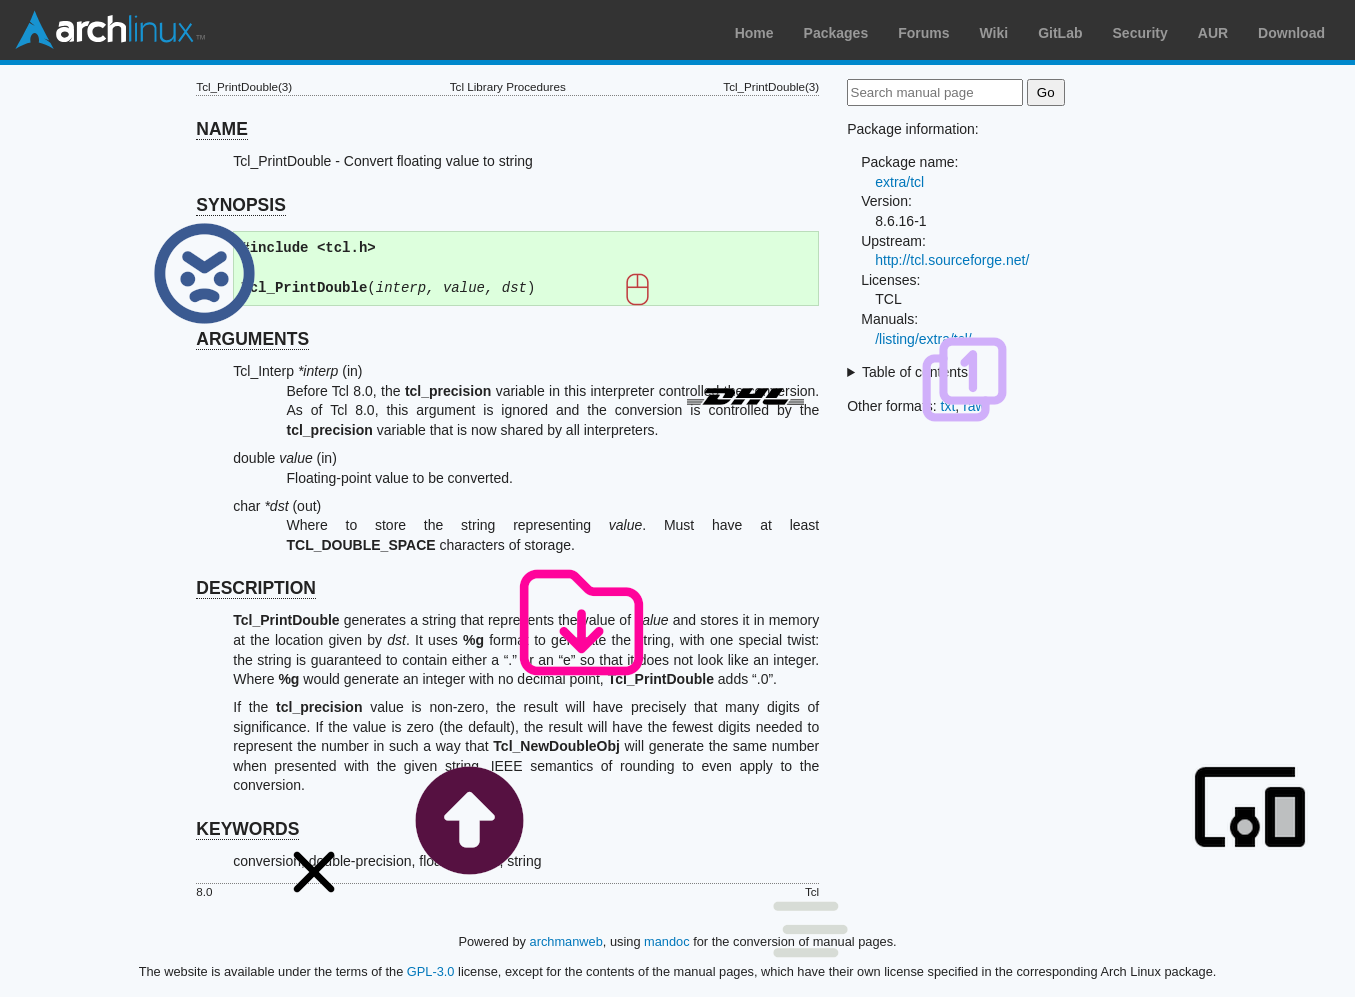  I want to click on view first item in a collection, so click(964, 379).